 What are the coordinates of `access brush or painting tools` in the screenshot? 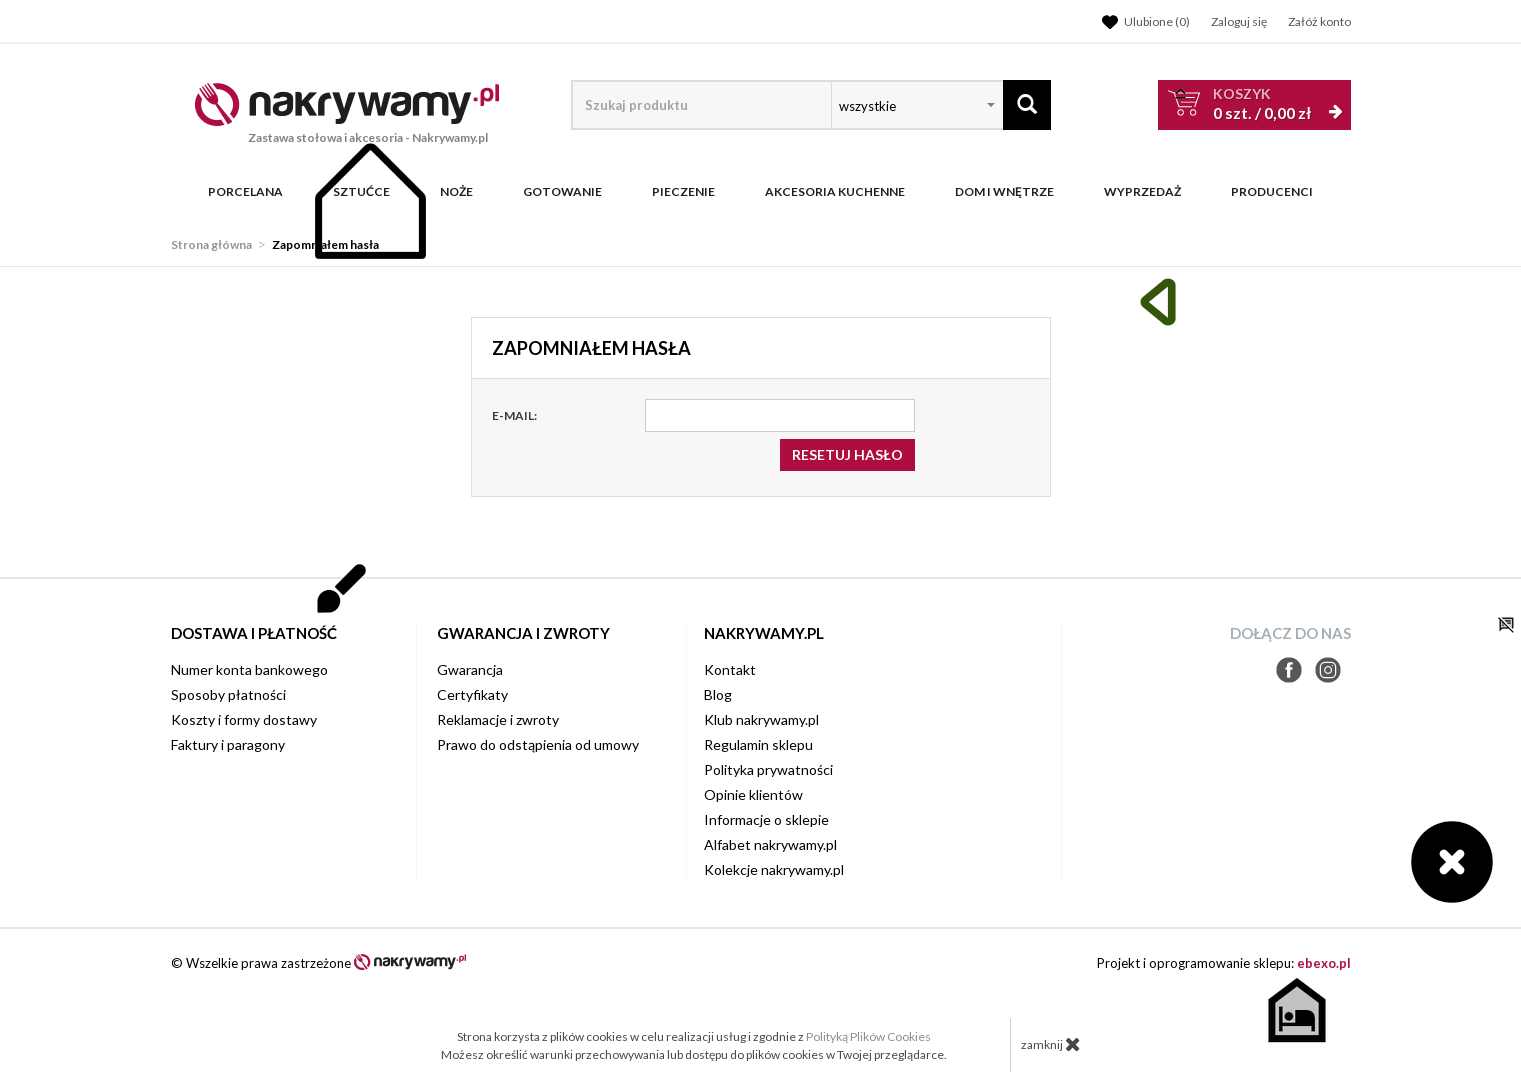 It's located at (341, 588).